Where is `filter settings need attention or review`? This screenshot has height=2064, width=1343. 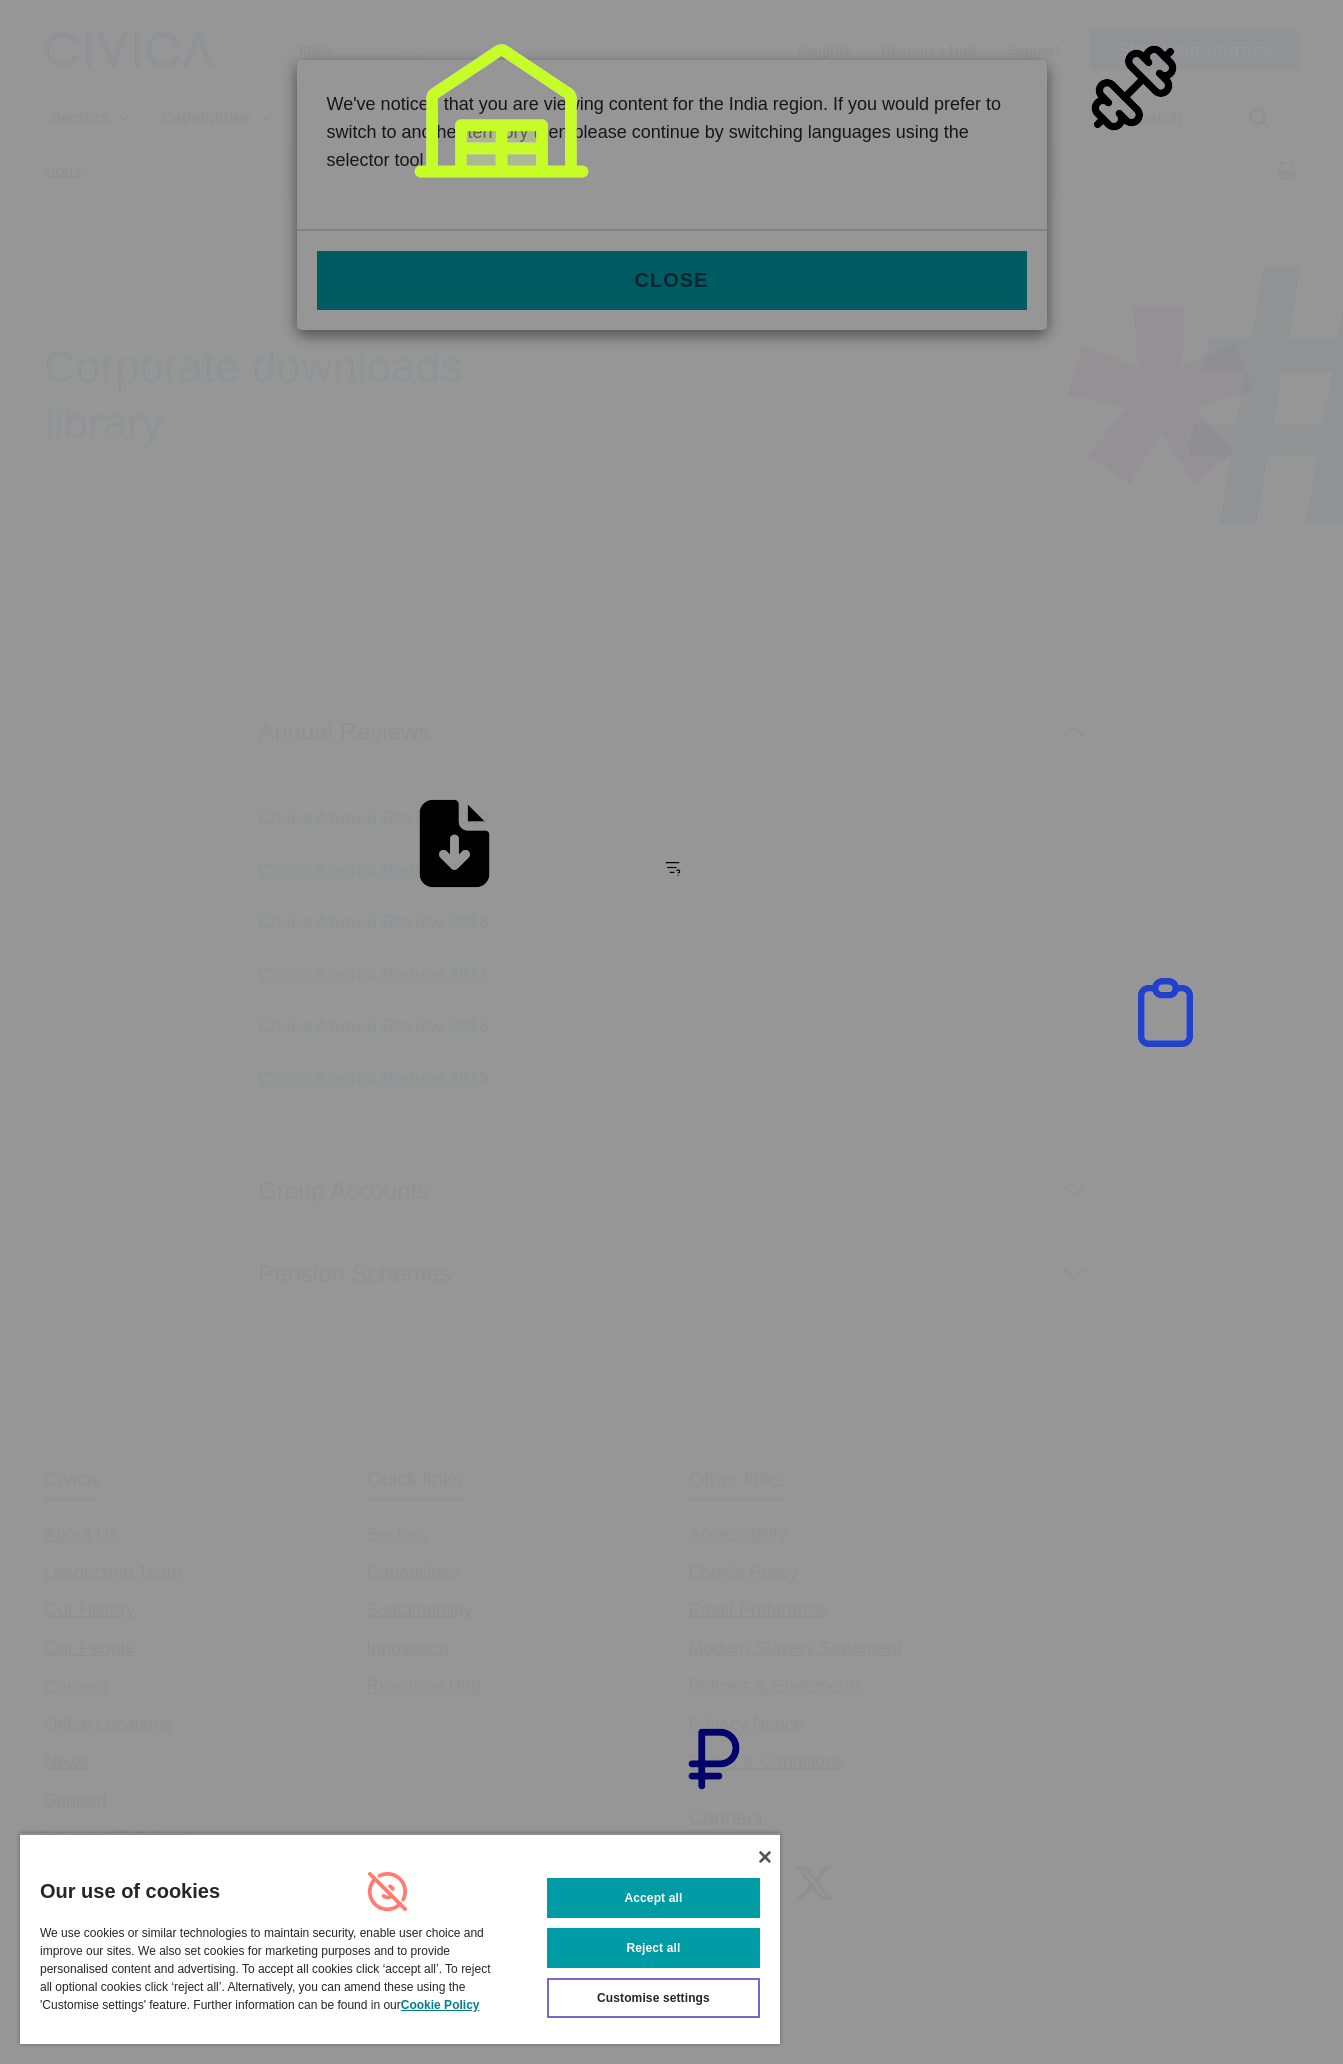 filter settings need attention or review is located at coordinates (672, 867).